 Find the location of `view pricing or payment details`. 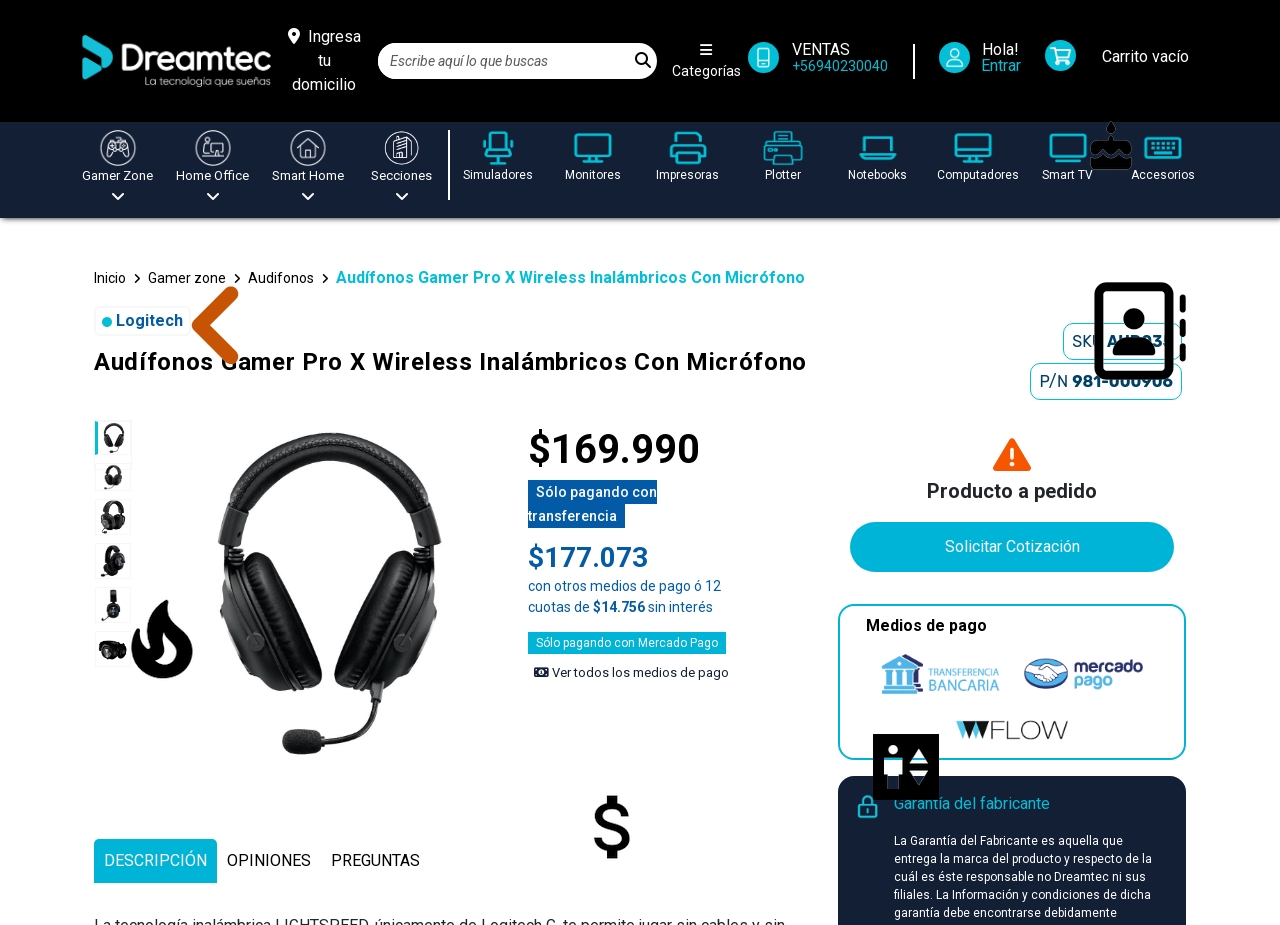

view pricing or payment details is located at coordinates (614, 827).